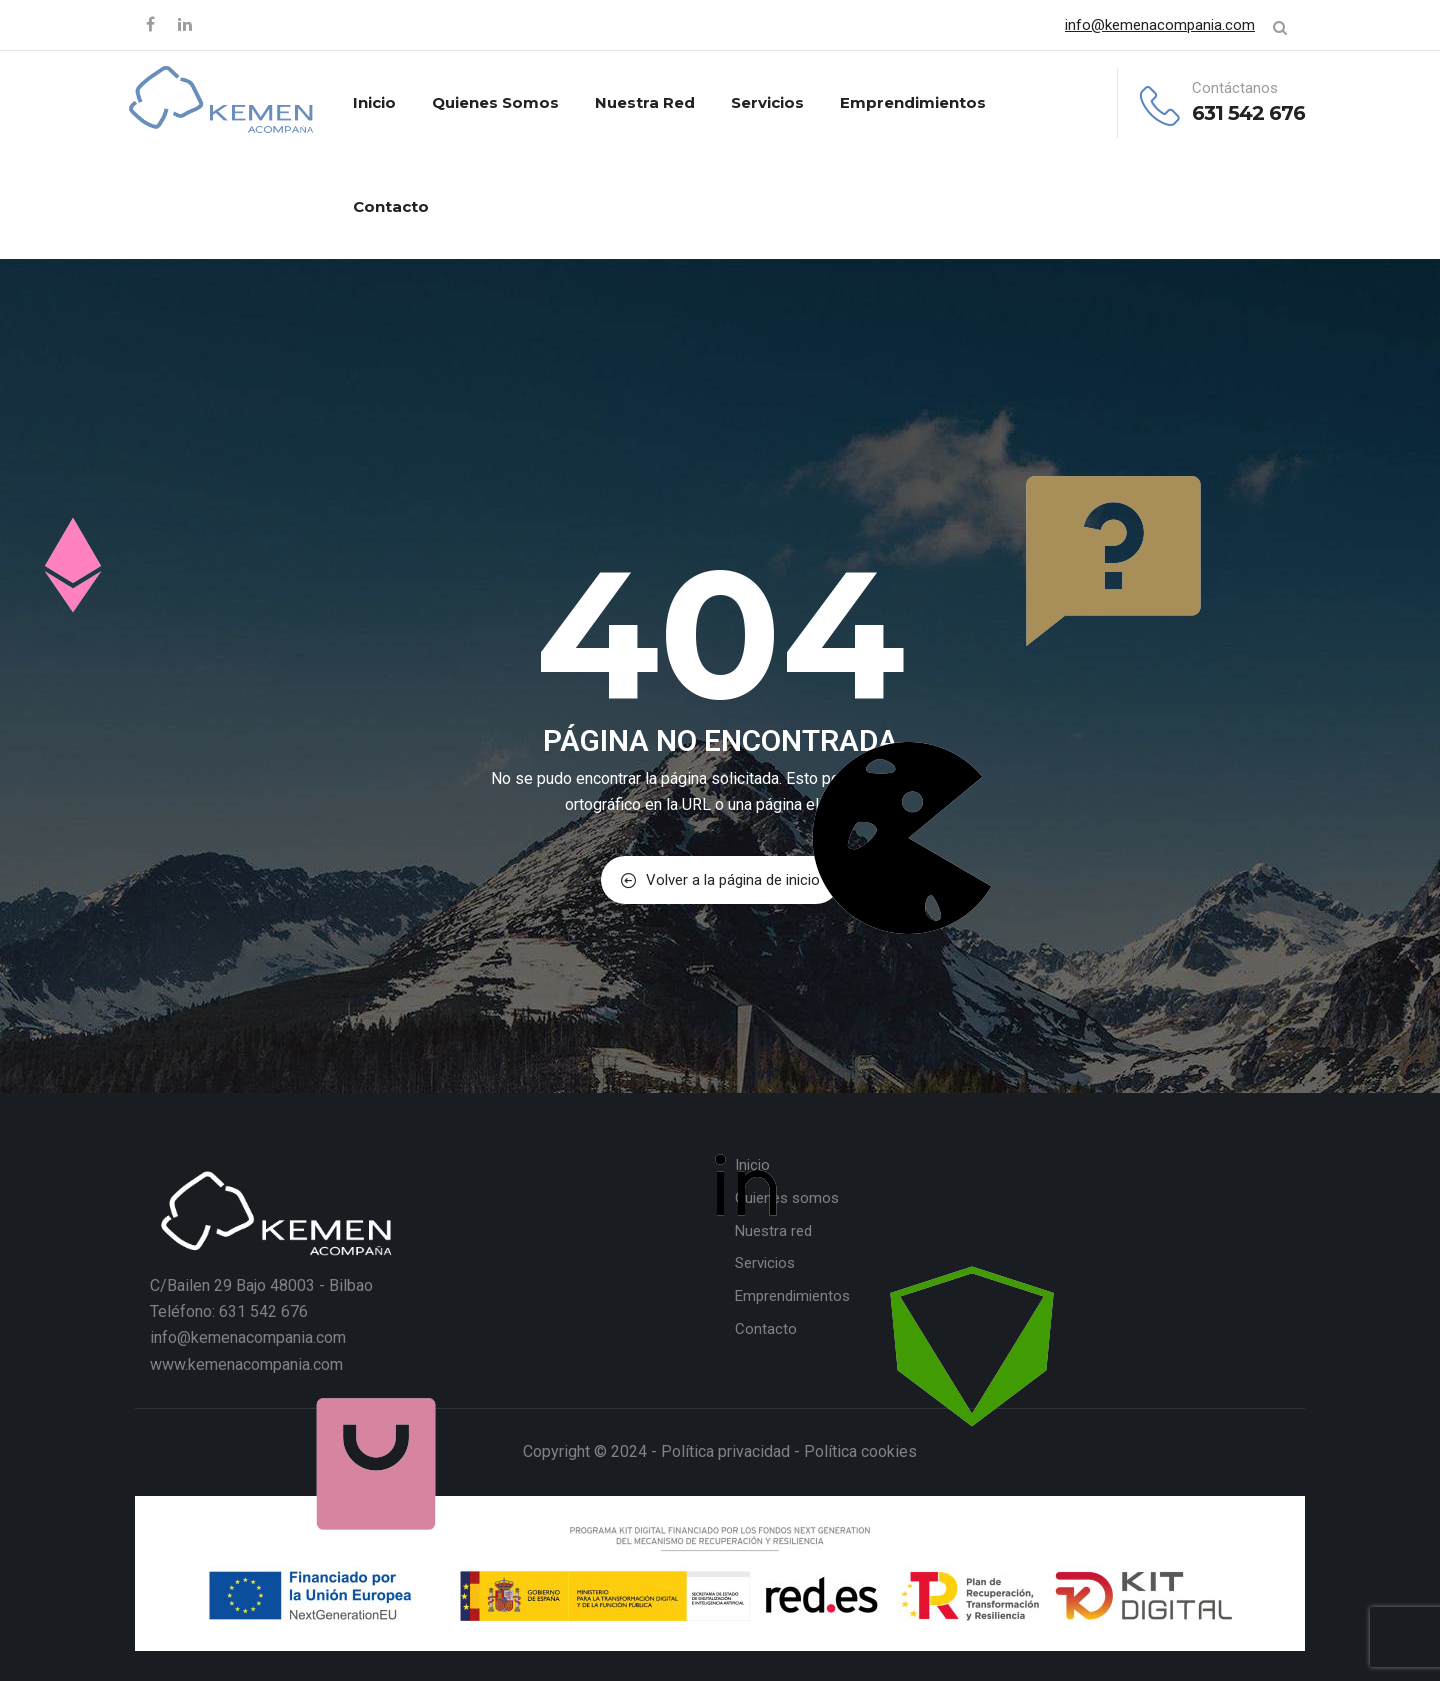  Describe the element at coordinates (1113, 554) in the screenshot. I see `access FAQ or help section` at that location.